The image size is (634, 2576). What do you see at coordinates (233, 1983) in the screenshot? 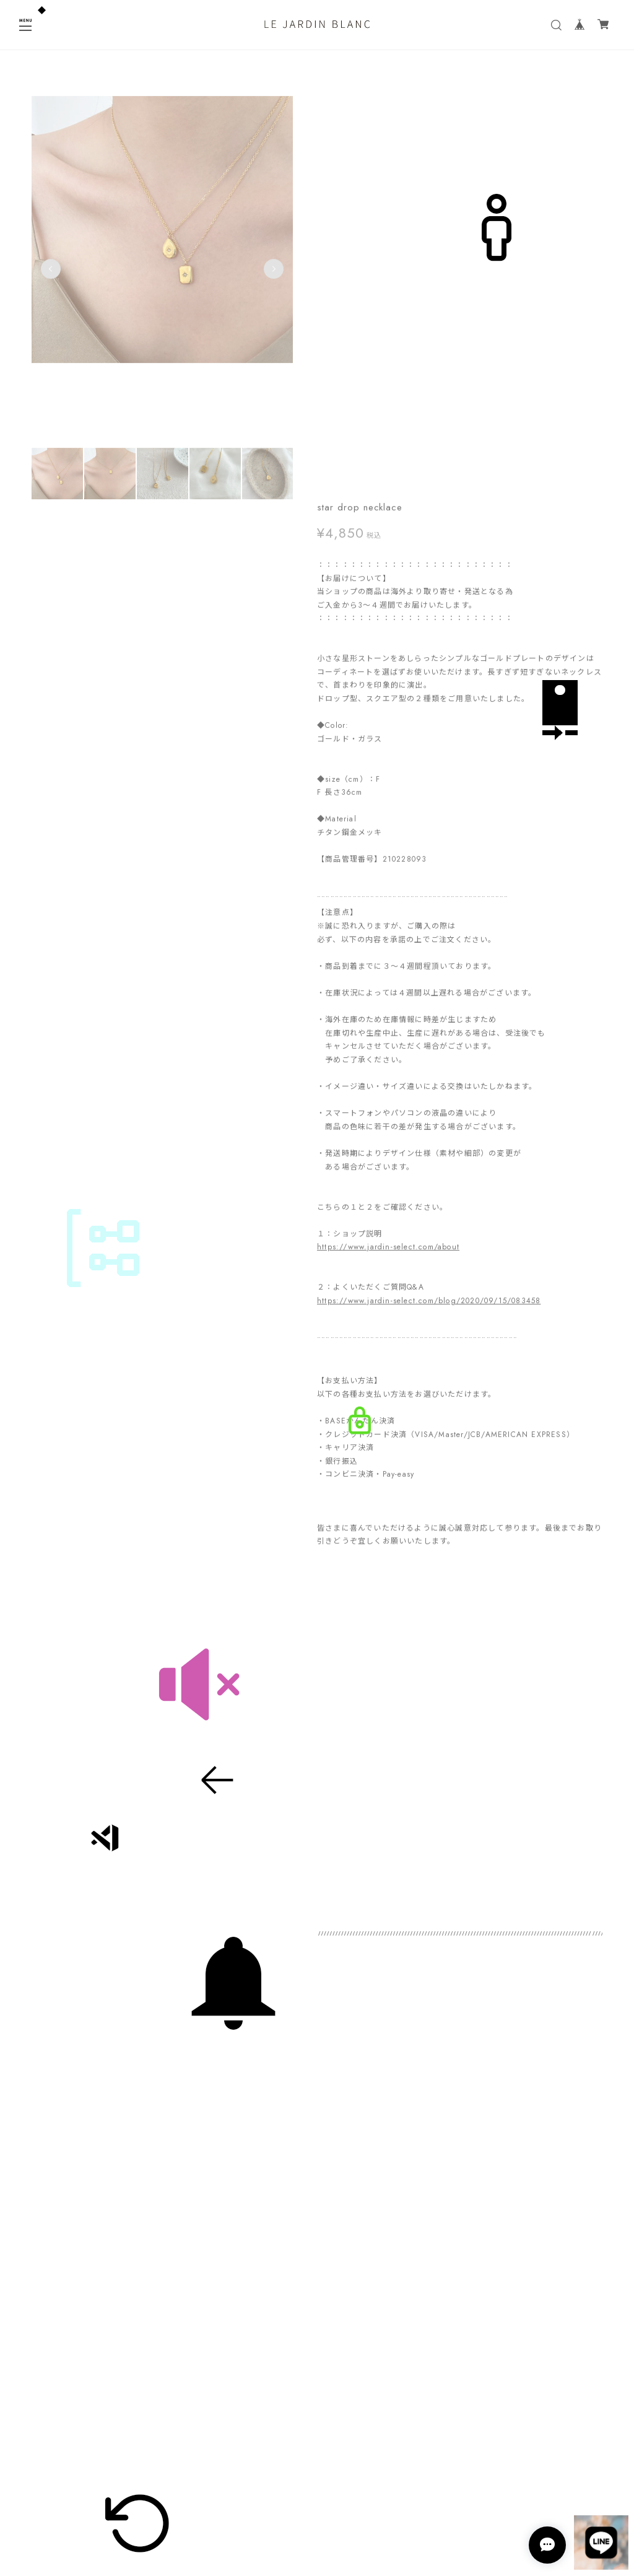
I see `view notifications` at bounding box center [233, 1983].